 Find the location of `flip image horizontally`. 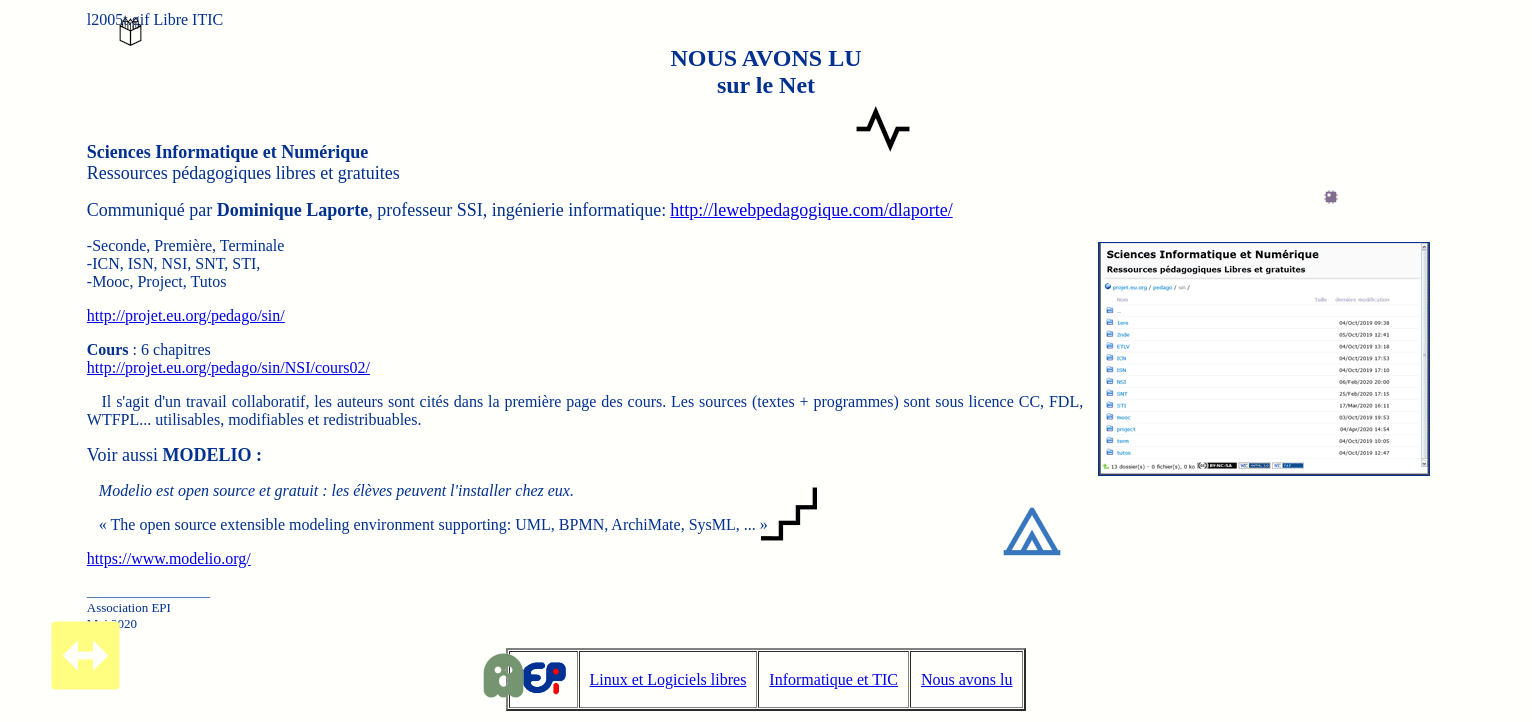

flip image horizontally is located at coordinates (85, 655).